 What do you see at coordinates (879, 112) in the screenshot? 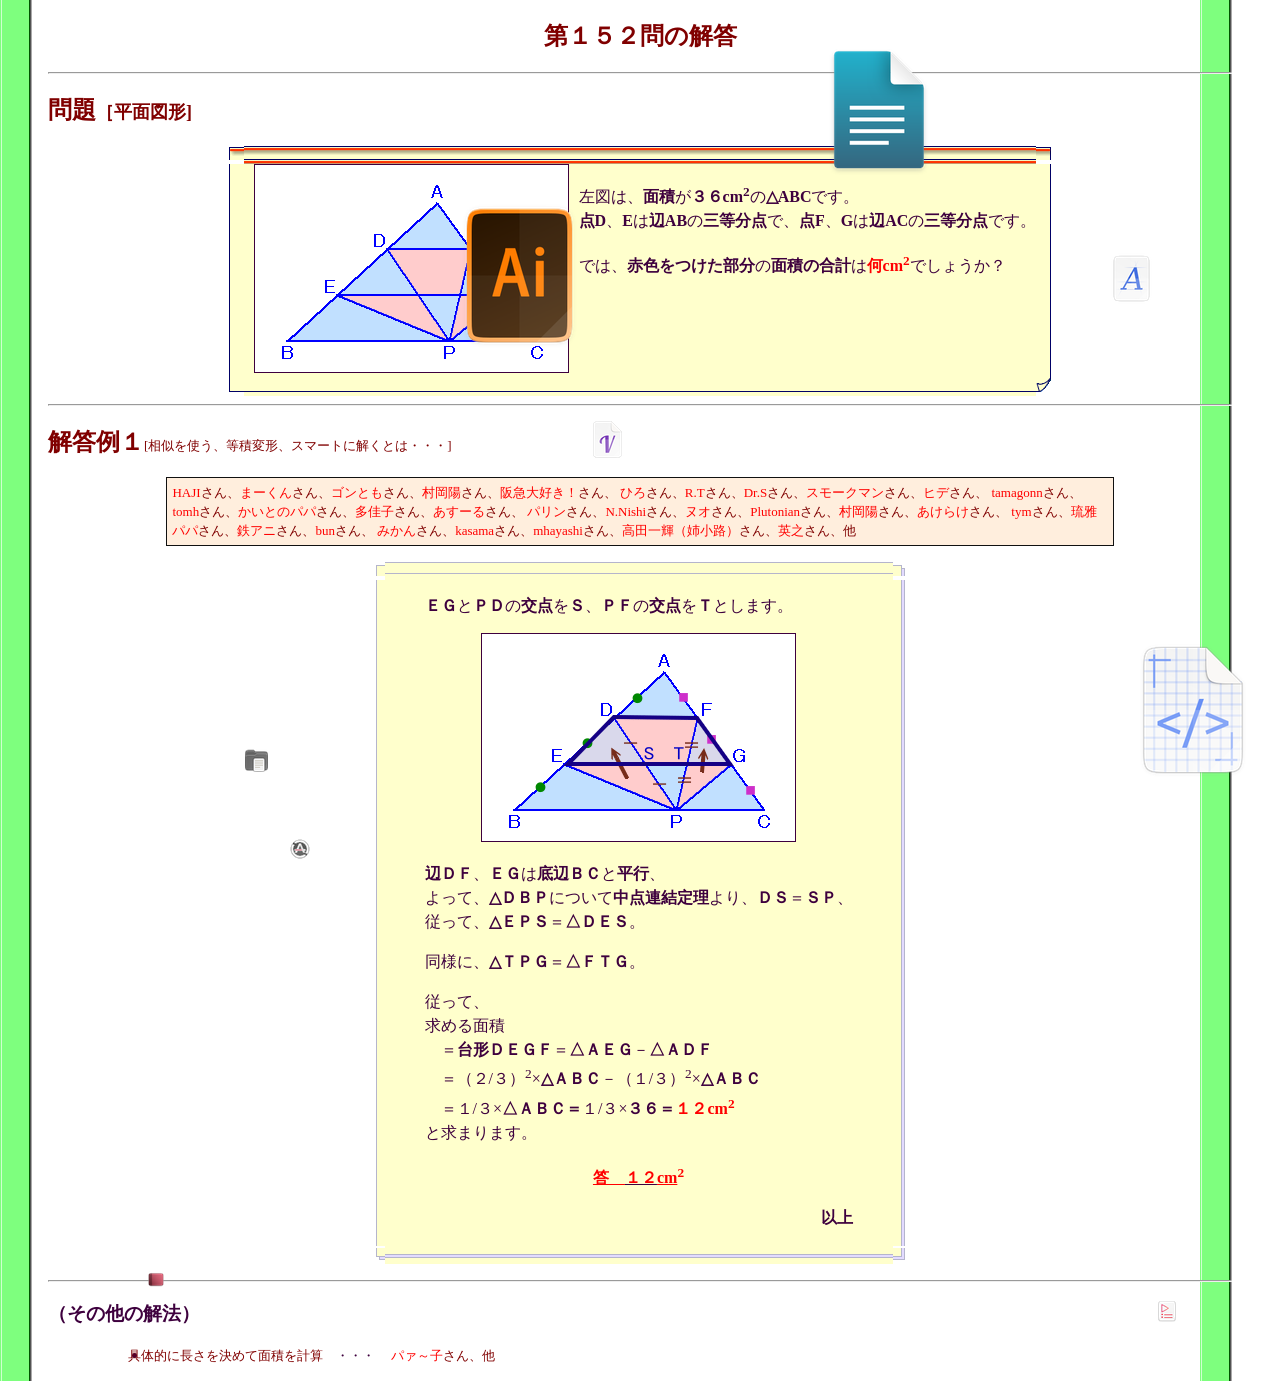
I see `opendocument text template file` at bounding box center [879, 112].